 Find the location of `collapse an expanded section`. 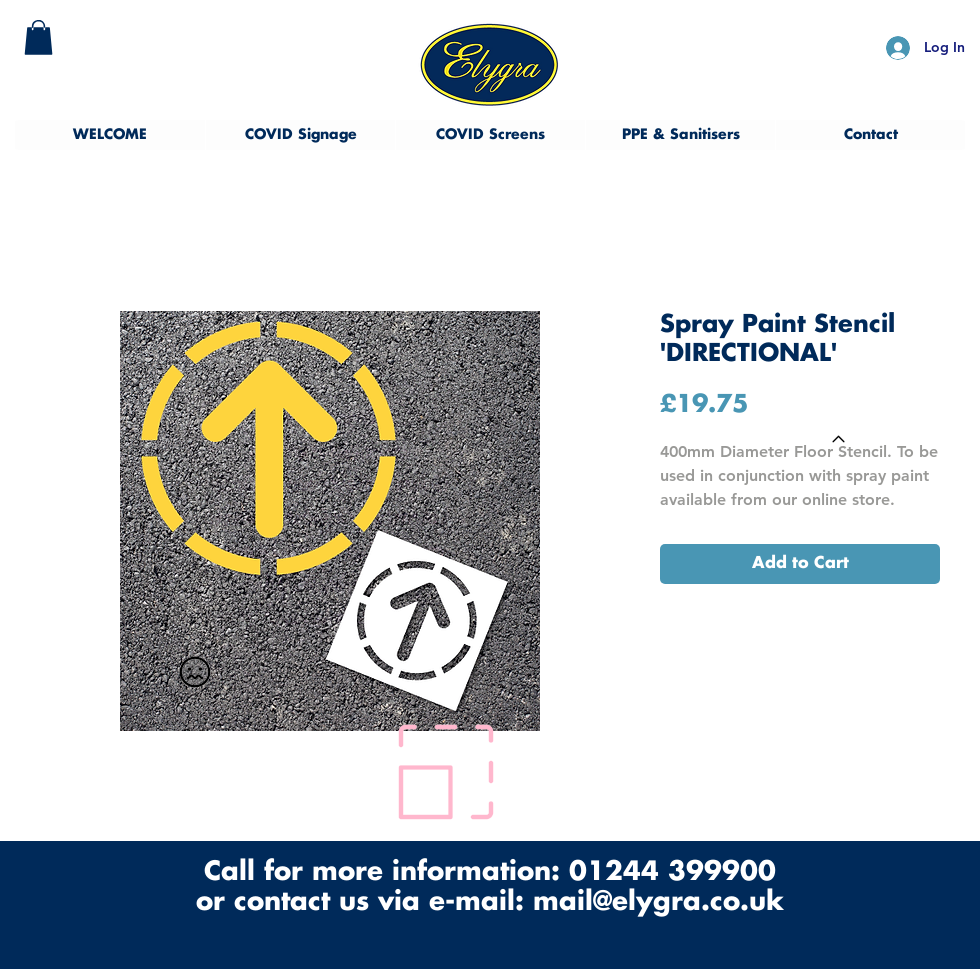

collapse an expanded section is located at coordinates (838, 439).